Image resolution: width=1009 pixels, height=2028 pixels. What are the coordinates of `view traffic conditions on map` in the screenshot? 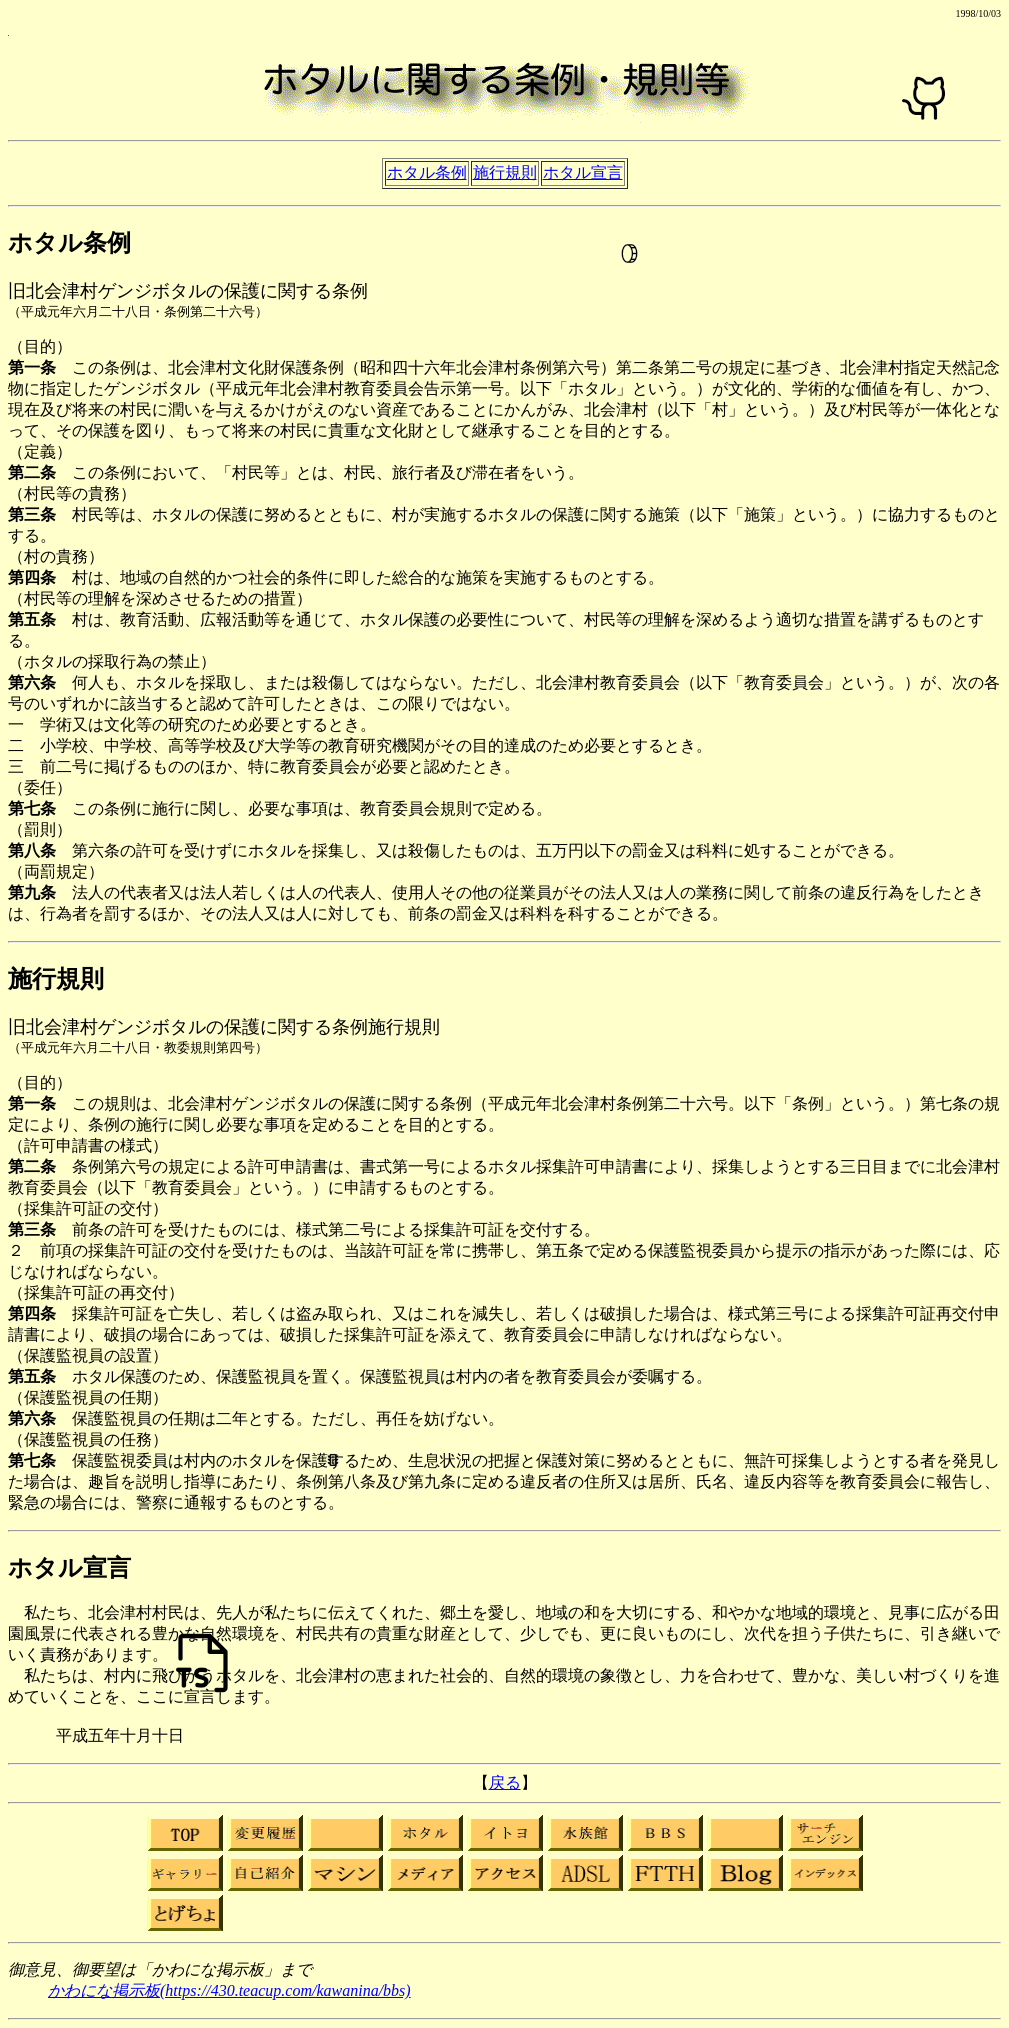 It's located at (333, 1460).